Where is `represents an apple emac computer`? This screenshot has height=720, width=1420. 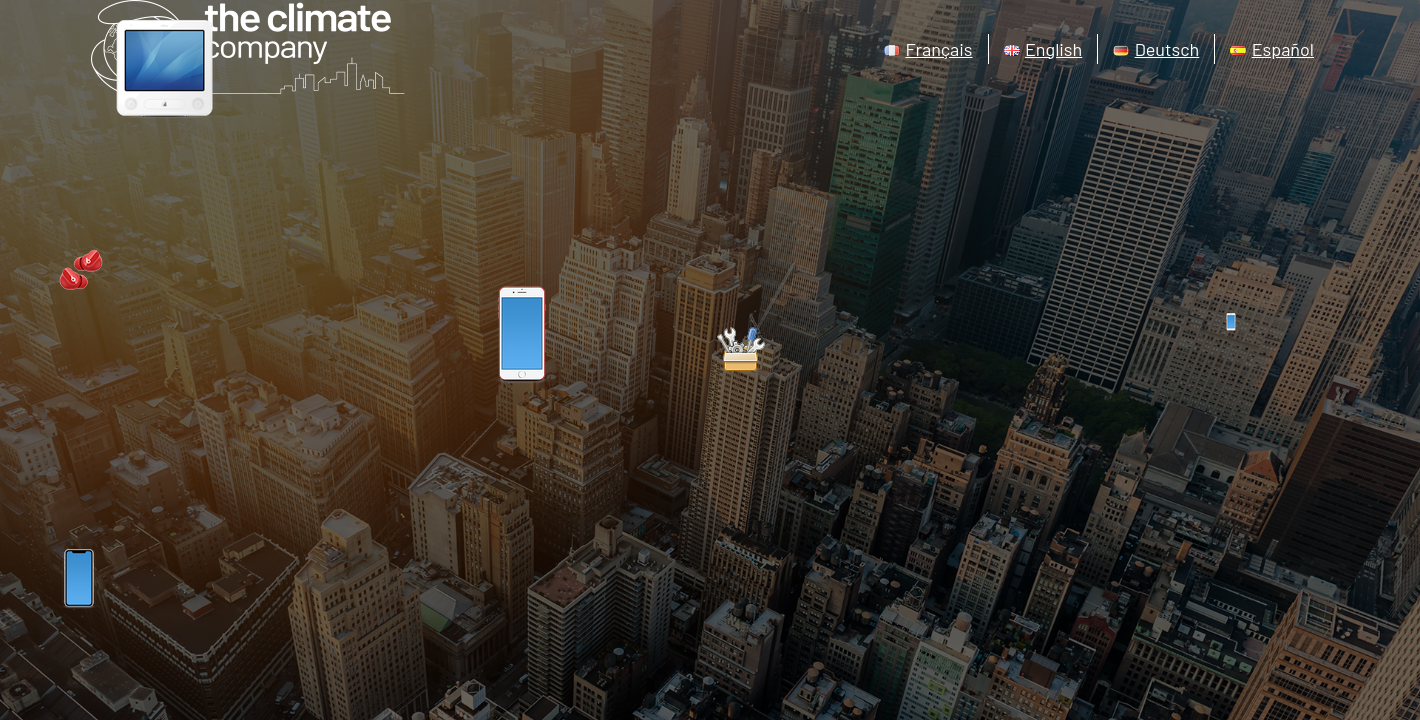
represents an apple emac computer is located at coordinates (164, 69).